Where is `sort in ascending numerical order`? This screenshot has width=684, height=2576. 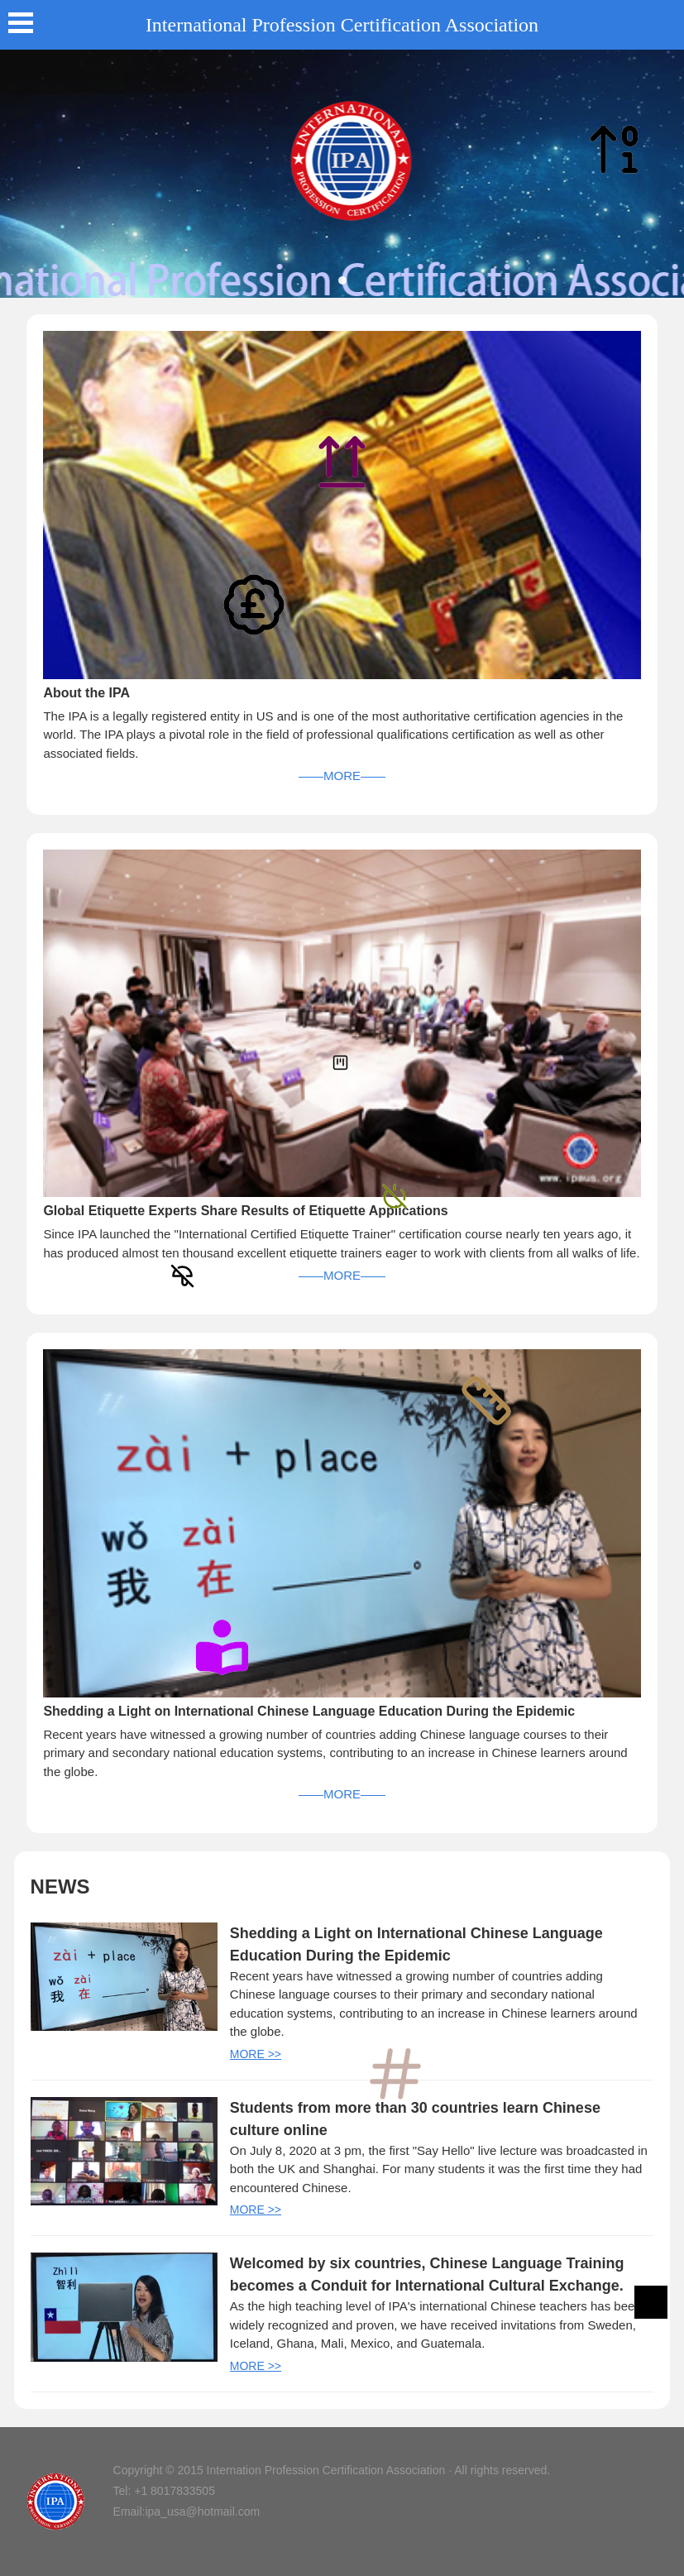 sort in ascending numerical order is located at coordinates (616, 149).